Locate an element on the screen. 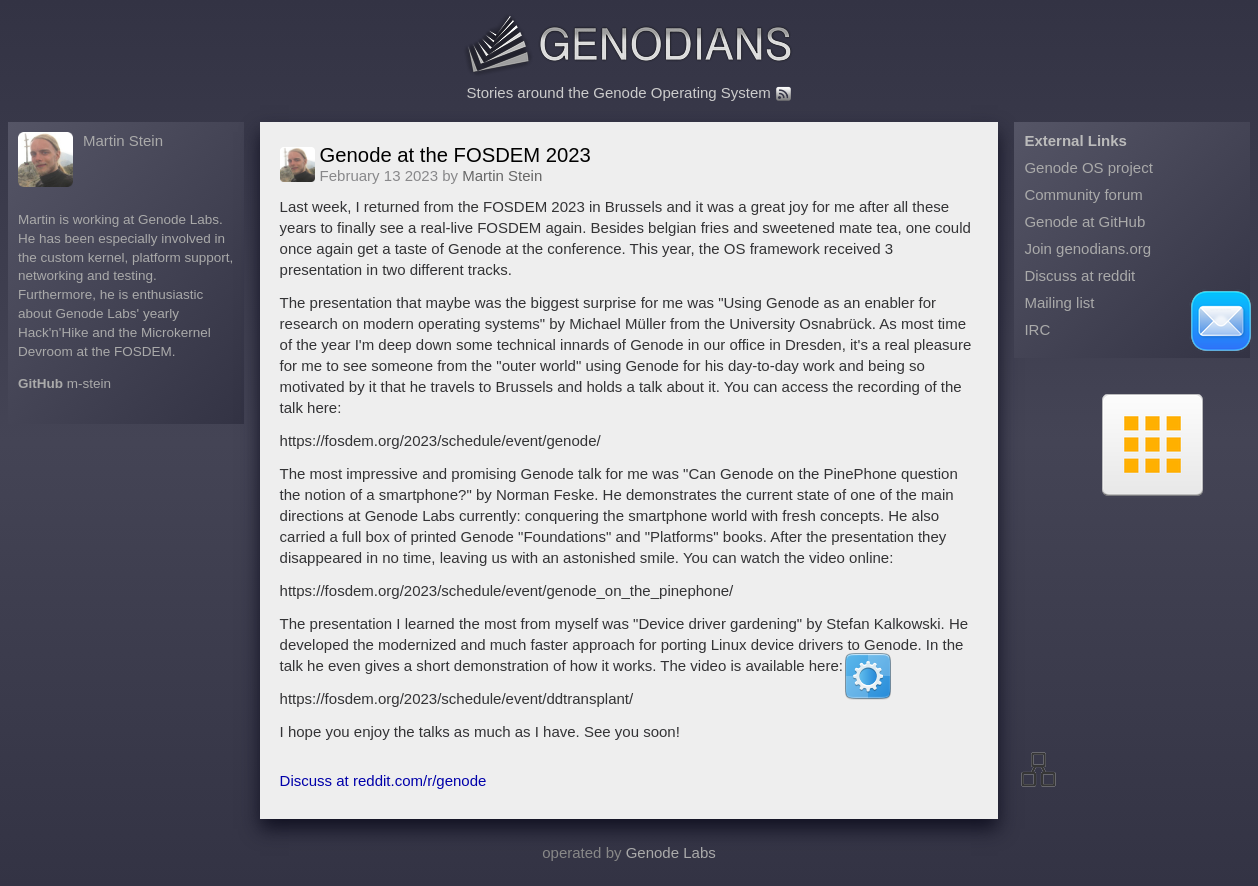 Image resolution: width=1258 pixels, height=886 pixels. view items in grid layout is located at coordinates (1152, 444).